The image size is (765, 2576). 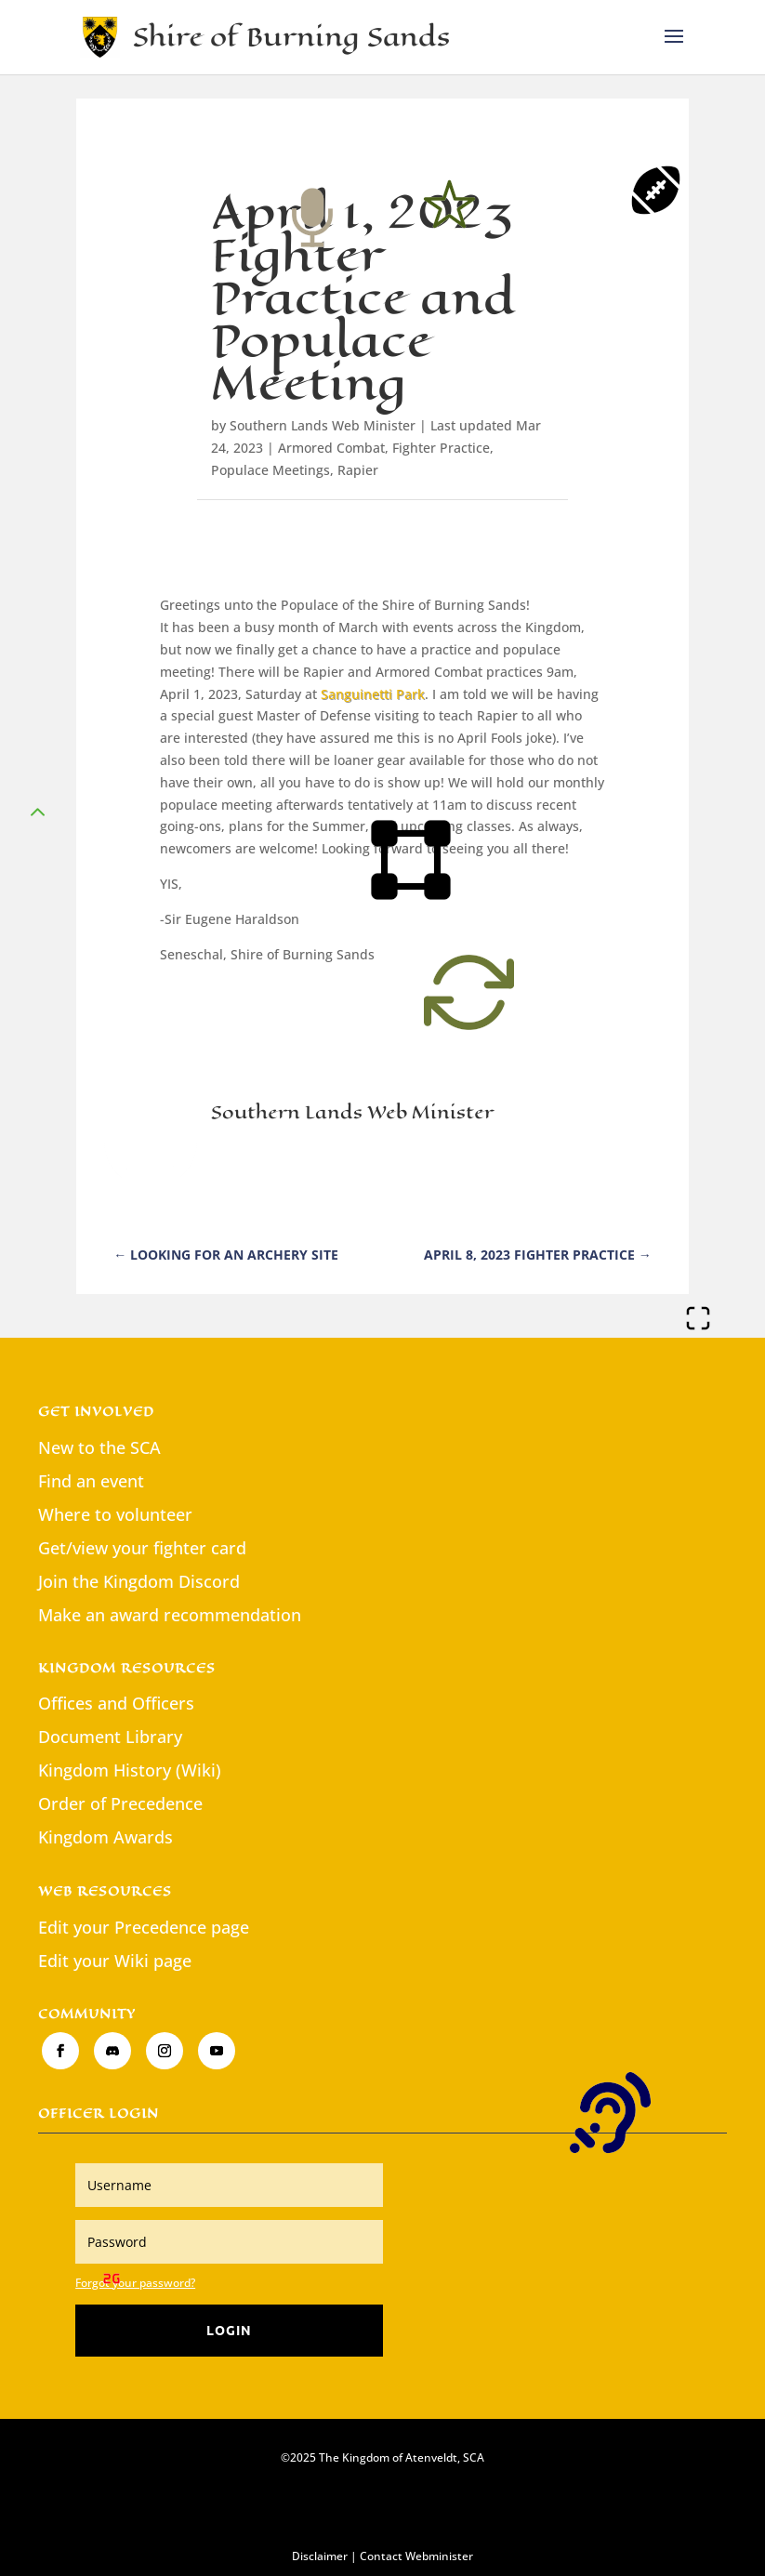 I want to click on collapse an expanded section, so click(x=37, y=812).